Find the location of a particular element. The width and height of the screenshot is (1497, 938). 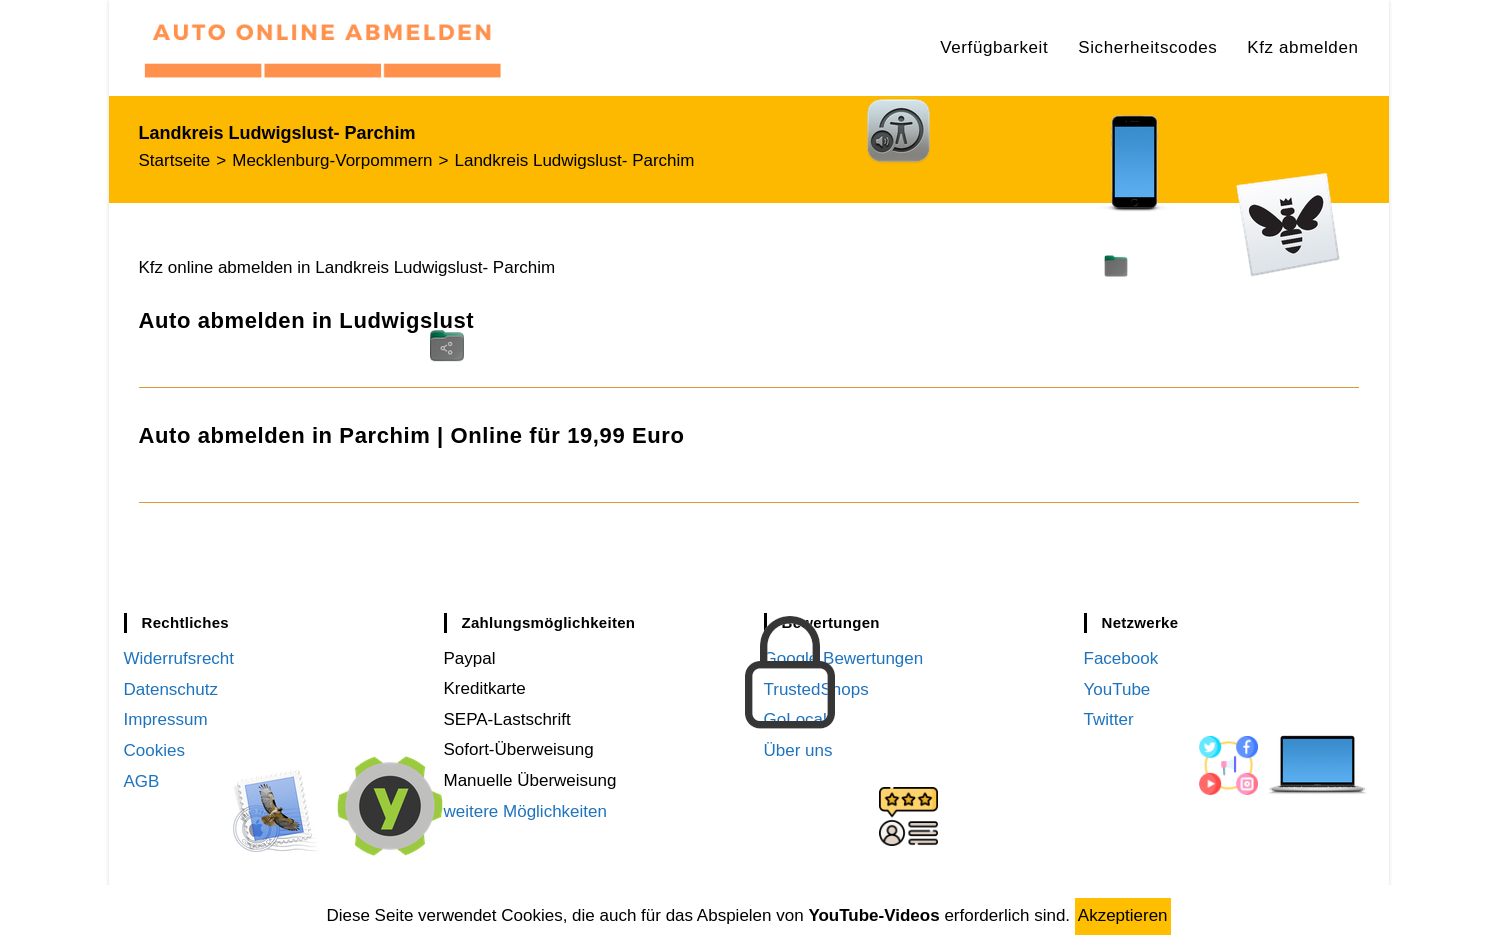

represents this device in system settings or finder is located at coordinates (1317, 756).